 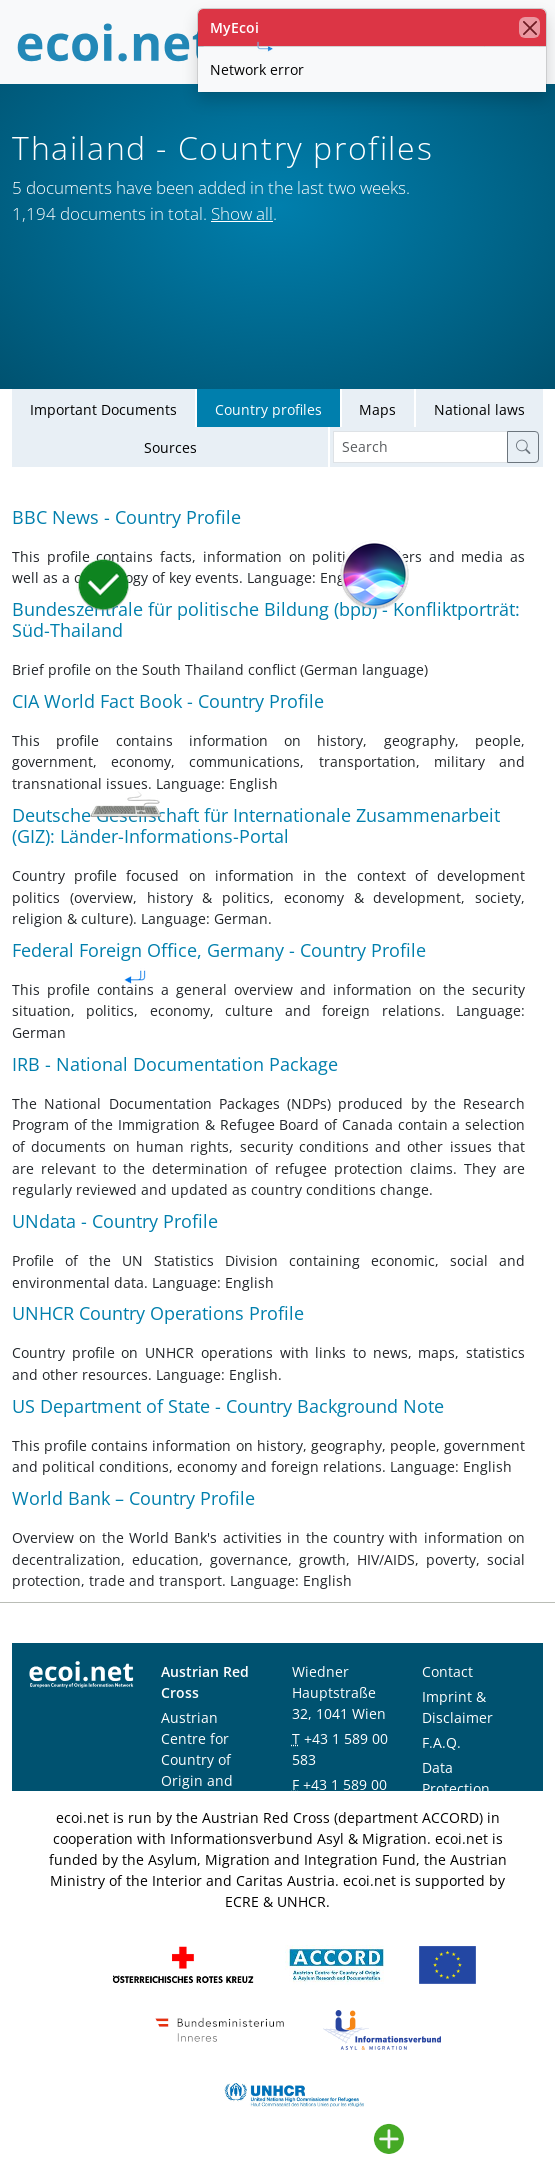 What do you see at coordinates (134, 975) in the screenshot?
I see `reply to all recipients of an email` at bounding box center [134, 975].